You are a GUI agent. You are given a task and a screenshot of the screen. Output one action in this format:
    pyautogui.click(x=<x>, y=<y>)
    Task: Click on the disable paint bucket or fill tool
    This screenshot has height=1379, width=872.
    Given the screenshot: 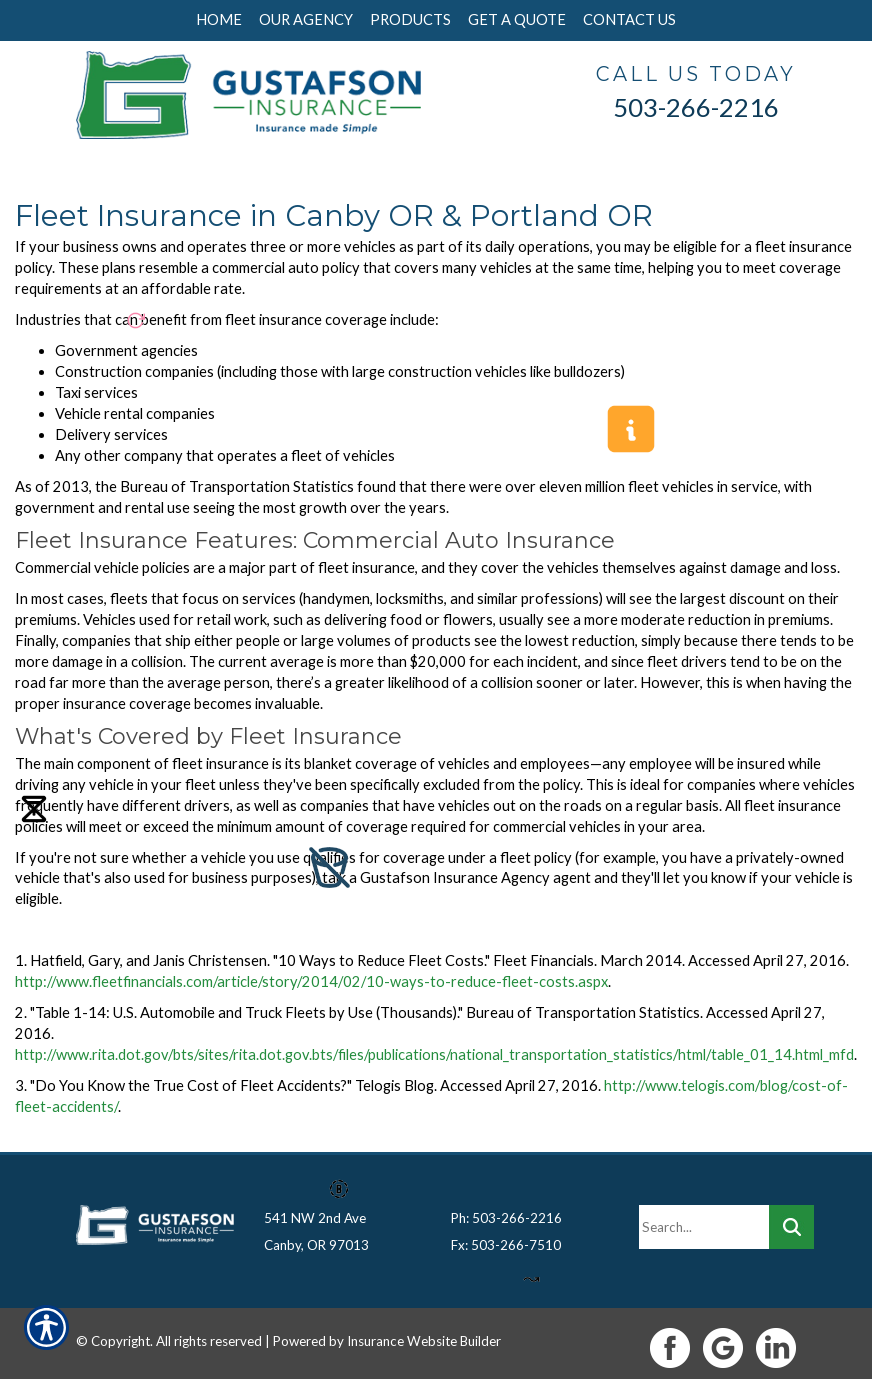 What is the action you would take?
    pyautogui.click(x=329, y=867)
    